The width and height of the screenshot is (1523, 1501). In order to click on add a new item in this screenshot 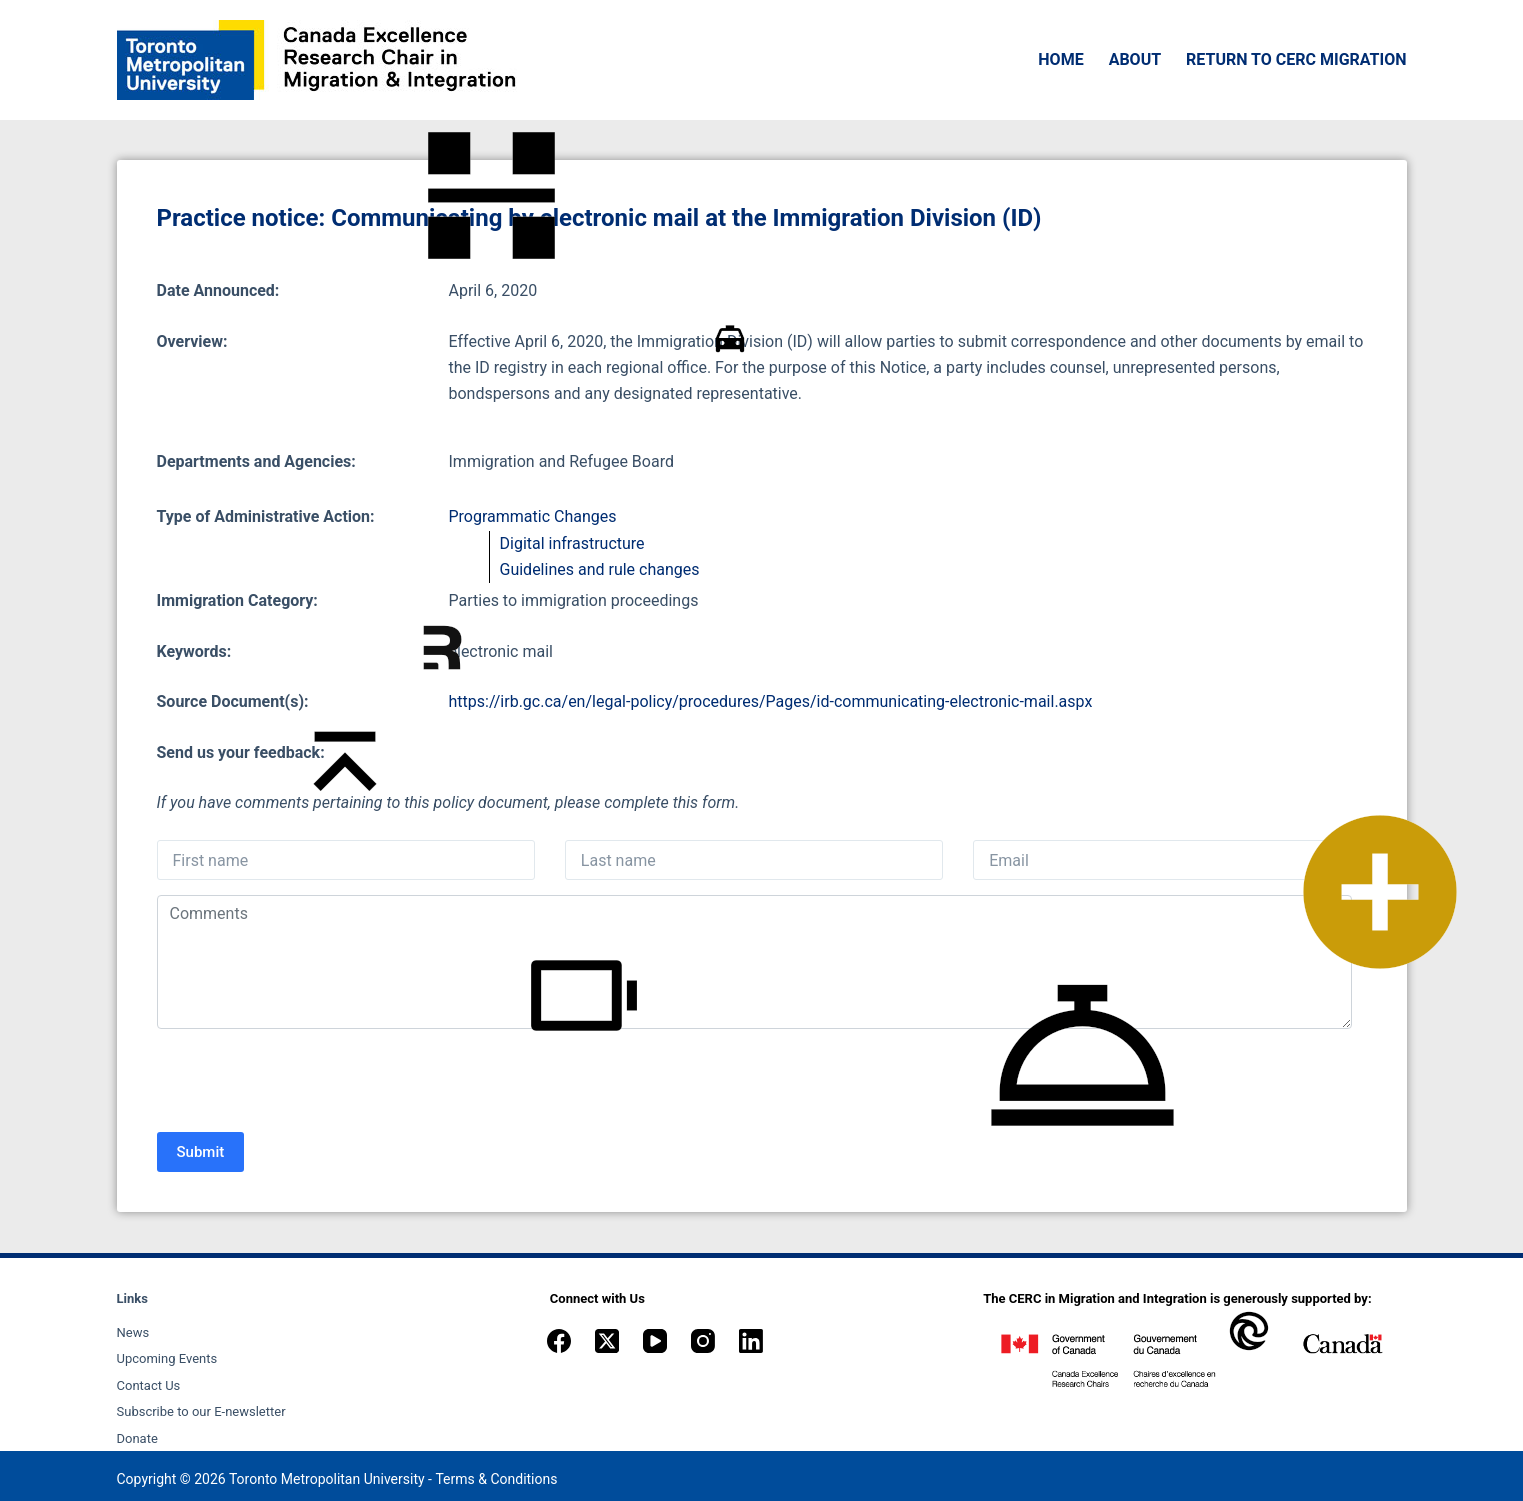, I will do `click(1380, 892)`.